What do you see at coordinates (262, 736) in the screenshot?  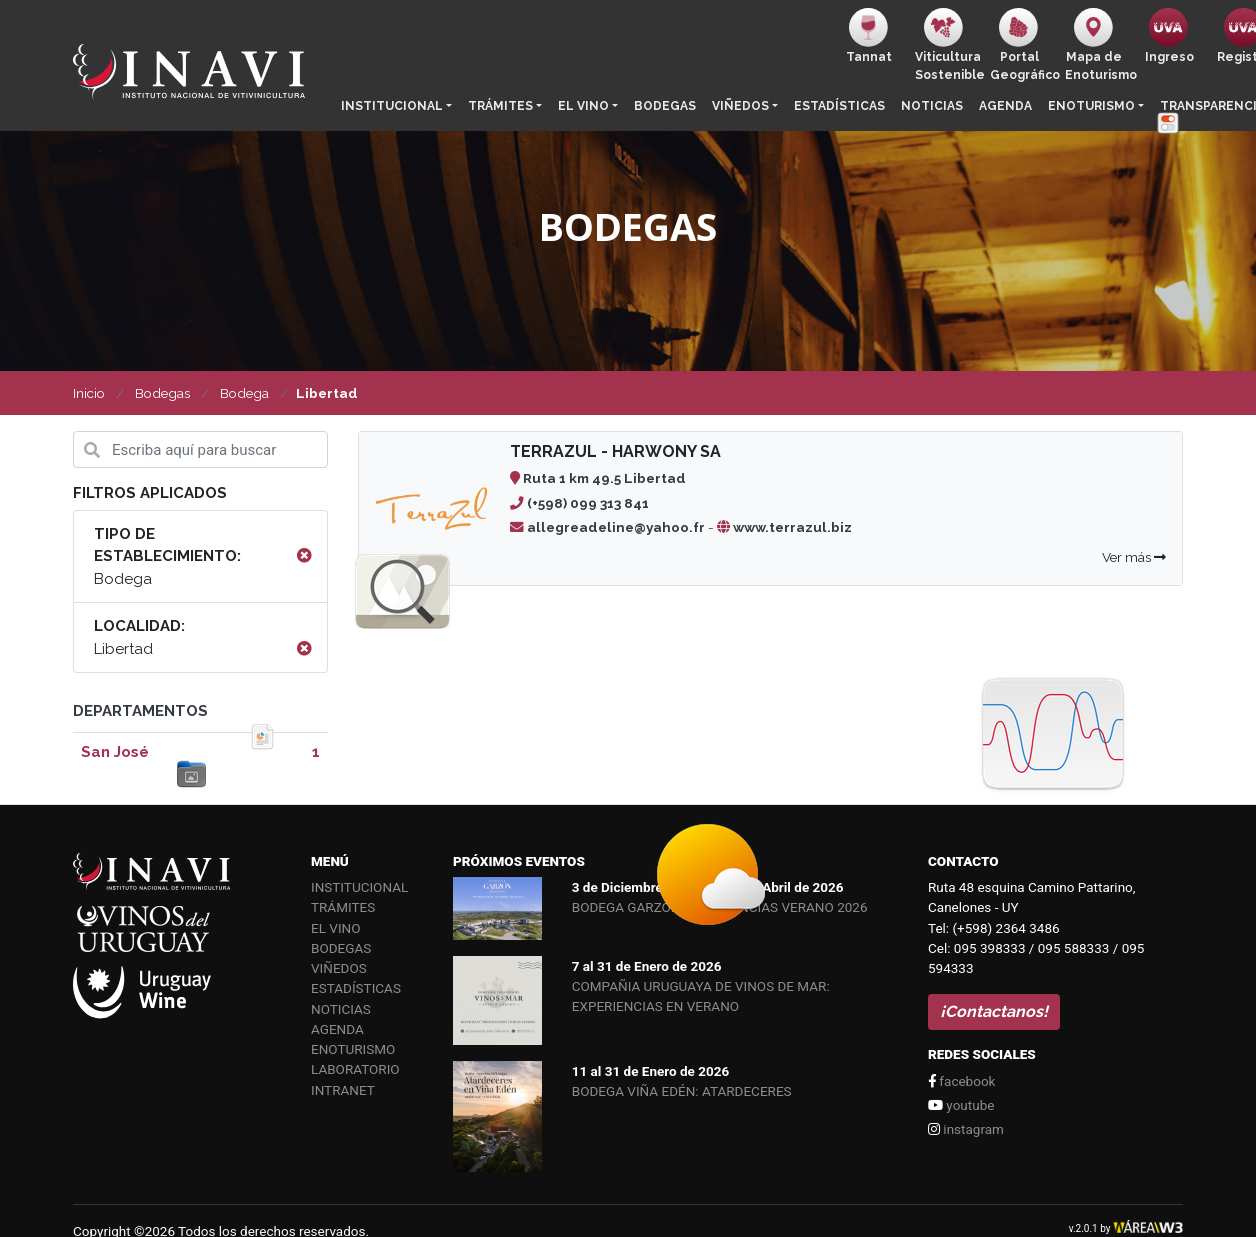 I see `open a presentation file` at bounding box center [262, 736].